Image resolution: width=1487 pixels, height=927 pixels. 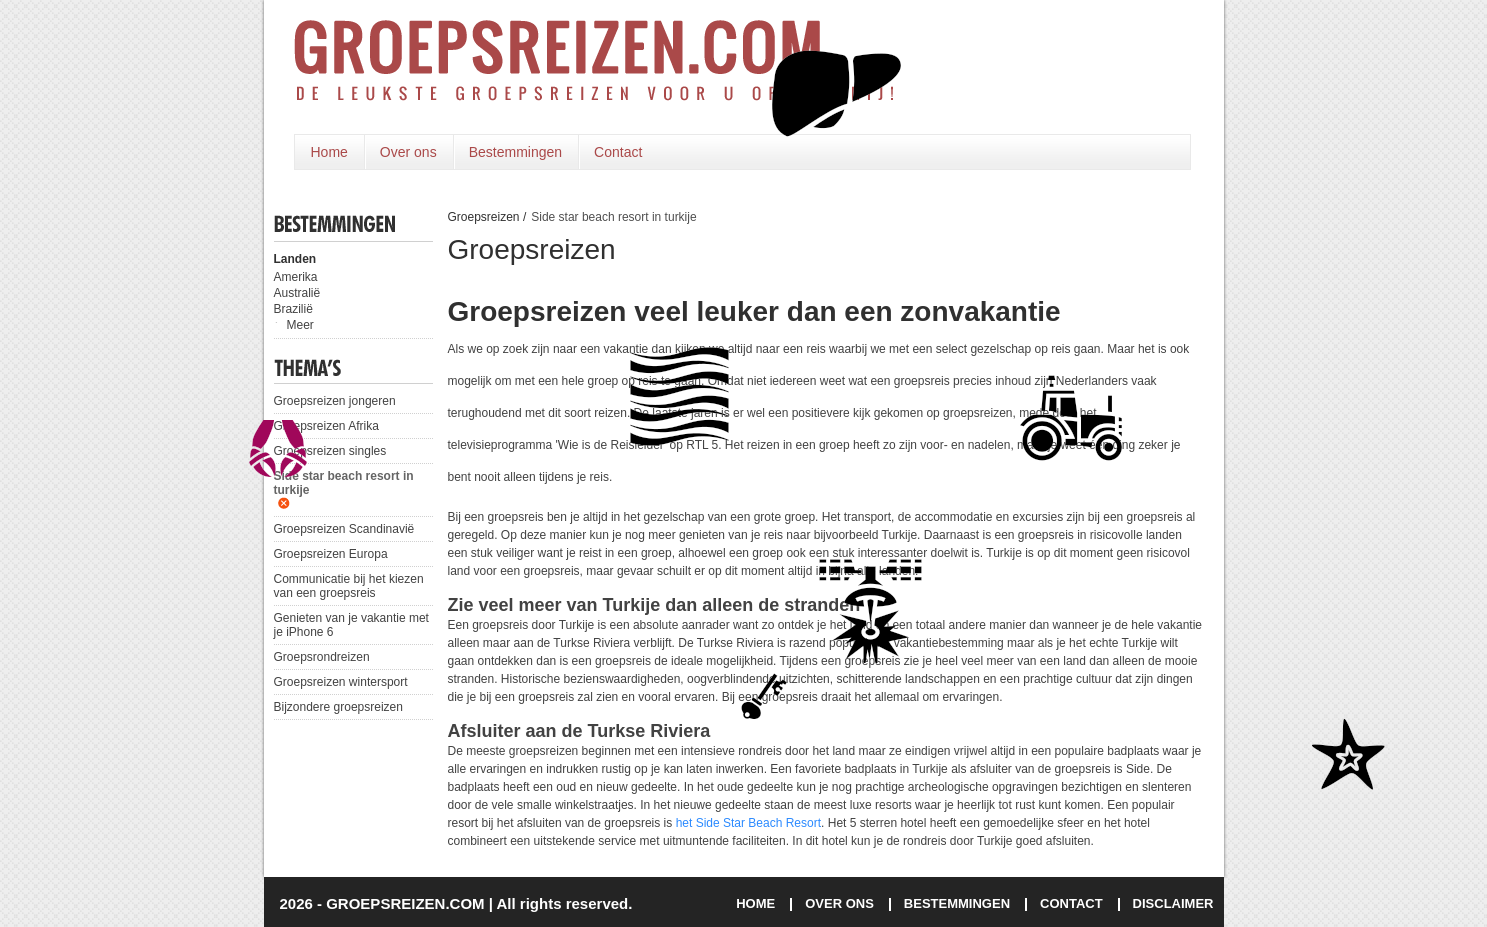 What do you see at coordinates (278, 448) in the screenshot?
I see `select claw attack ability` at bounding box center [278, 448].